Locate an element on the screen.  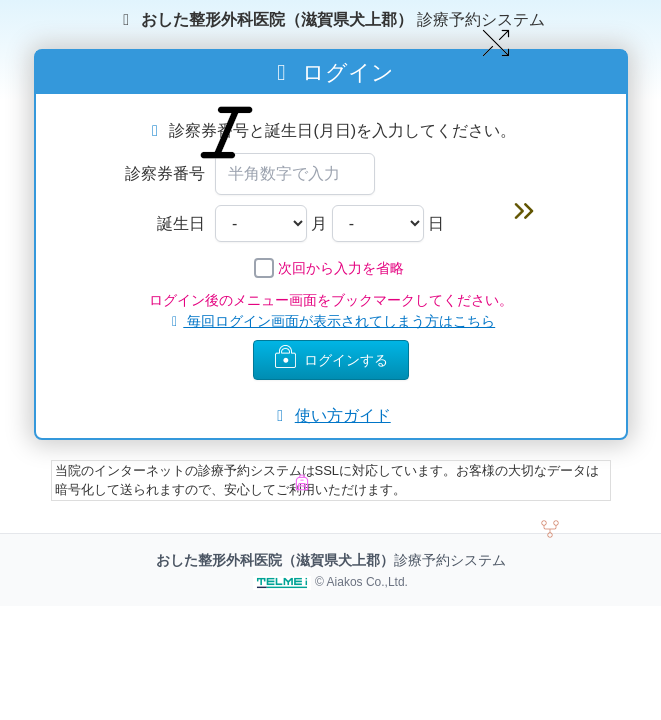
skip forward or advance quickly is located at coordinates (524, 211).